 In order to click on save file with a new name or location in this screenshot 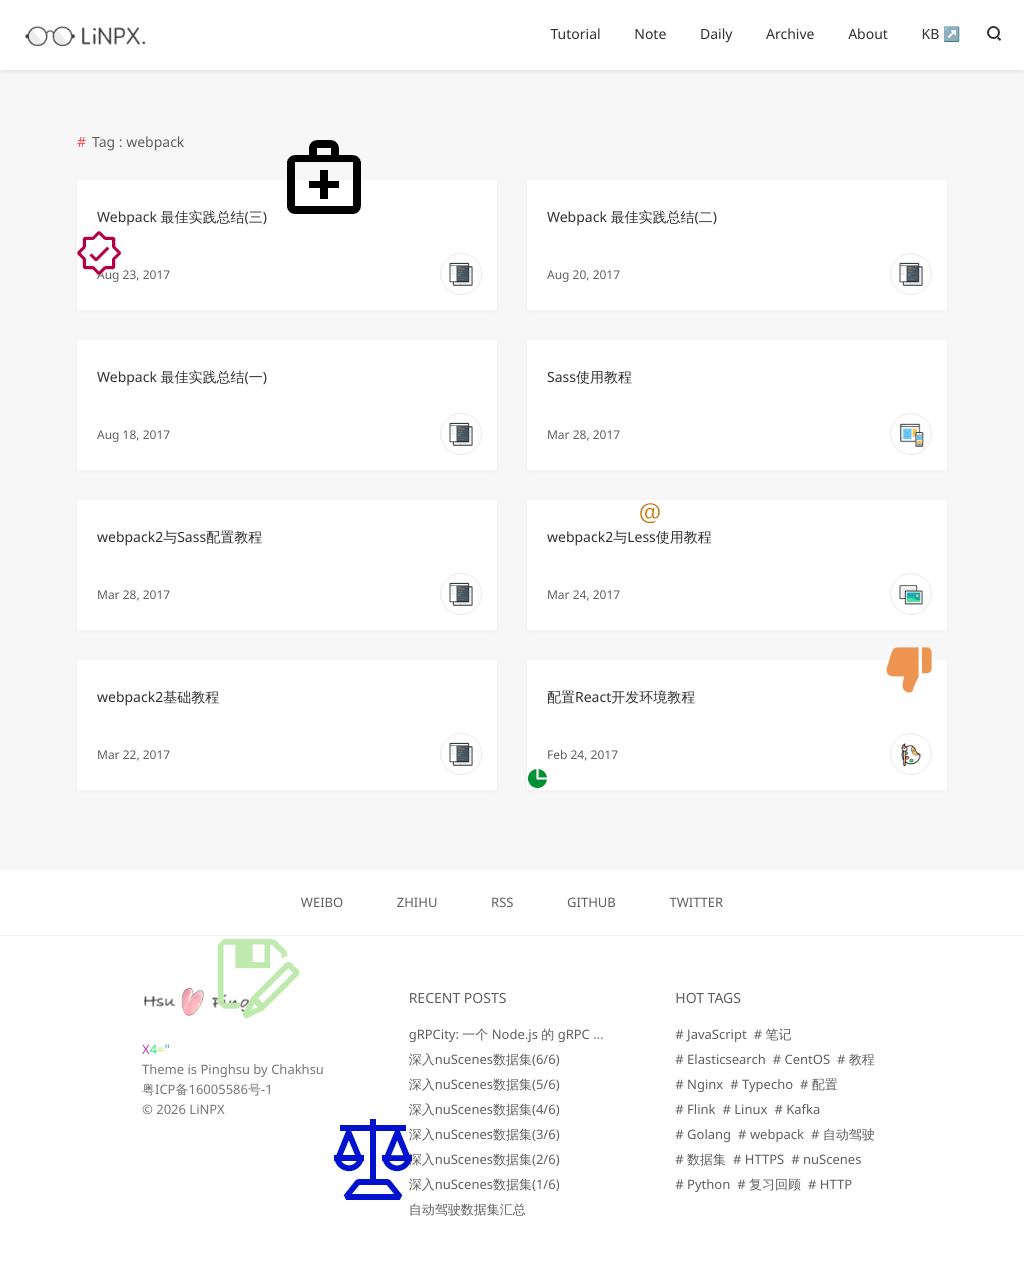, I will do `click(258, 979)`.